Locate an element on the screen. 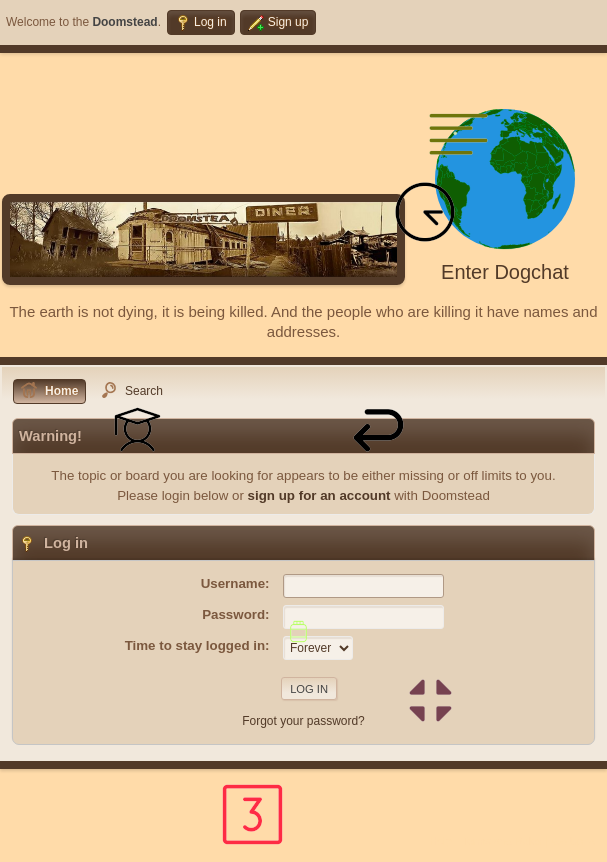 The height and width of the screenshot is (862, 607). step 3 in a numbered sequence or process is located at coordinates (252, 814).